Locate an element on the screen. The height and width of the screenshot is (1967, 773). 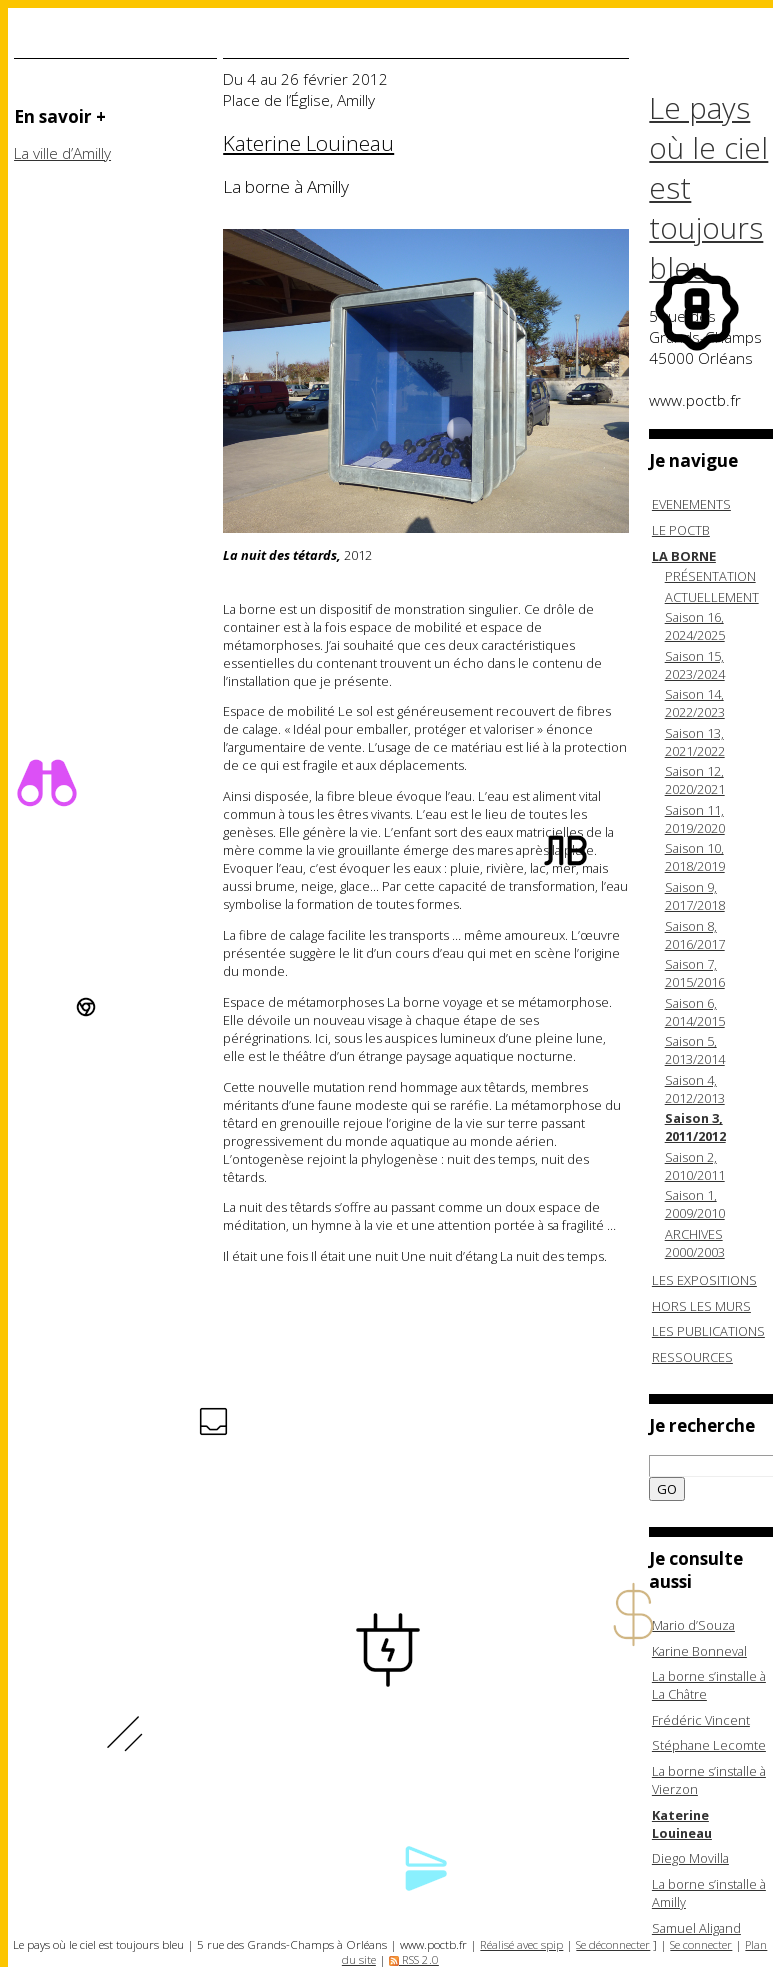
access your inbox or message tray is located at coordinates (213, 1421).